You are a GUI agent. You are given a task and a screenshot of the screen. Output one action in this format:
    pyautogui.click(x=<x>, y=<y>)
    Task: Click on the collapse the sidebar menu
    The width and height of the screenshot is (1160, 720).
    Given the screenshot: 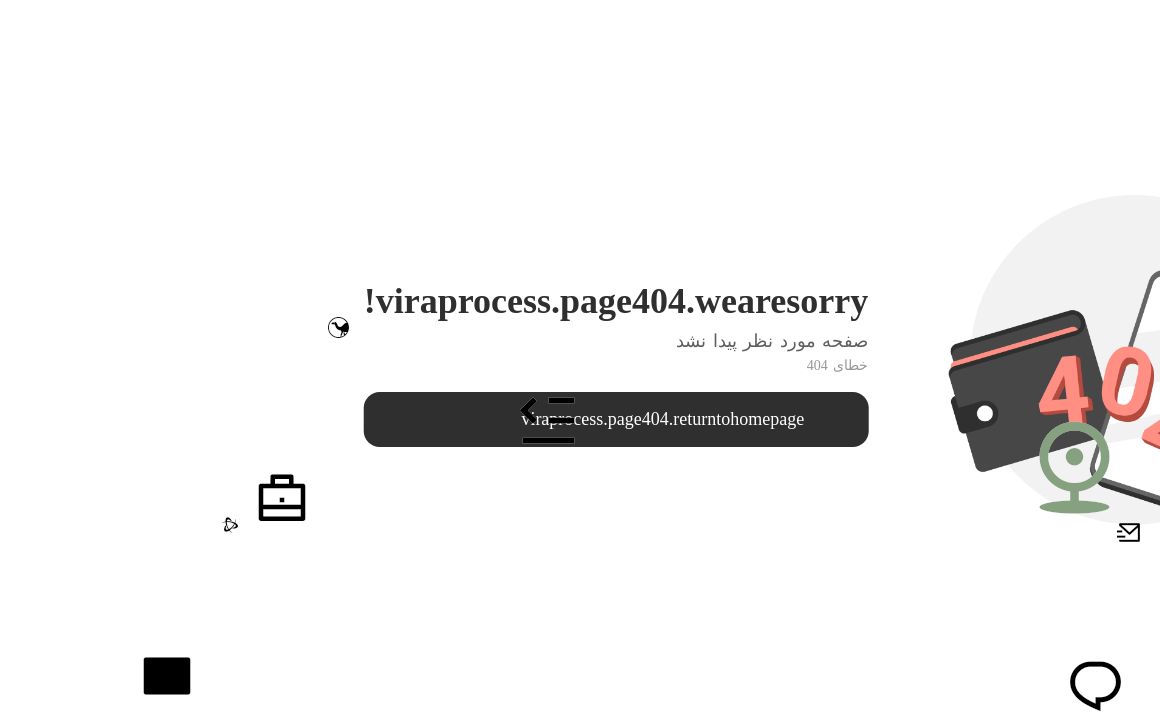 What is the action you would take?
    pyautogui.click(x=548, y=420)
    